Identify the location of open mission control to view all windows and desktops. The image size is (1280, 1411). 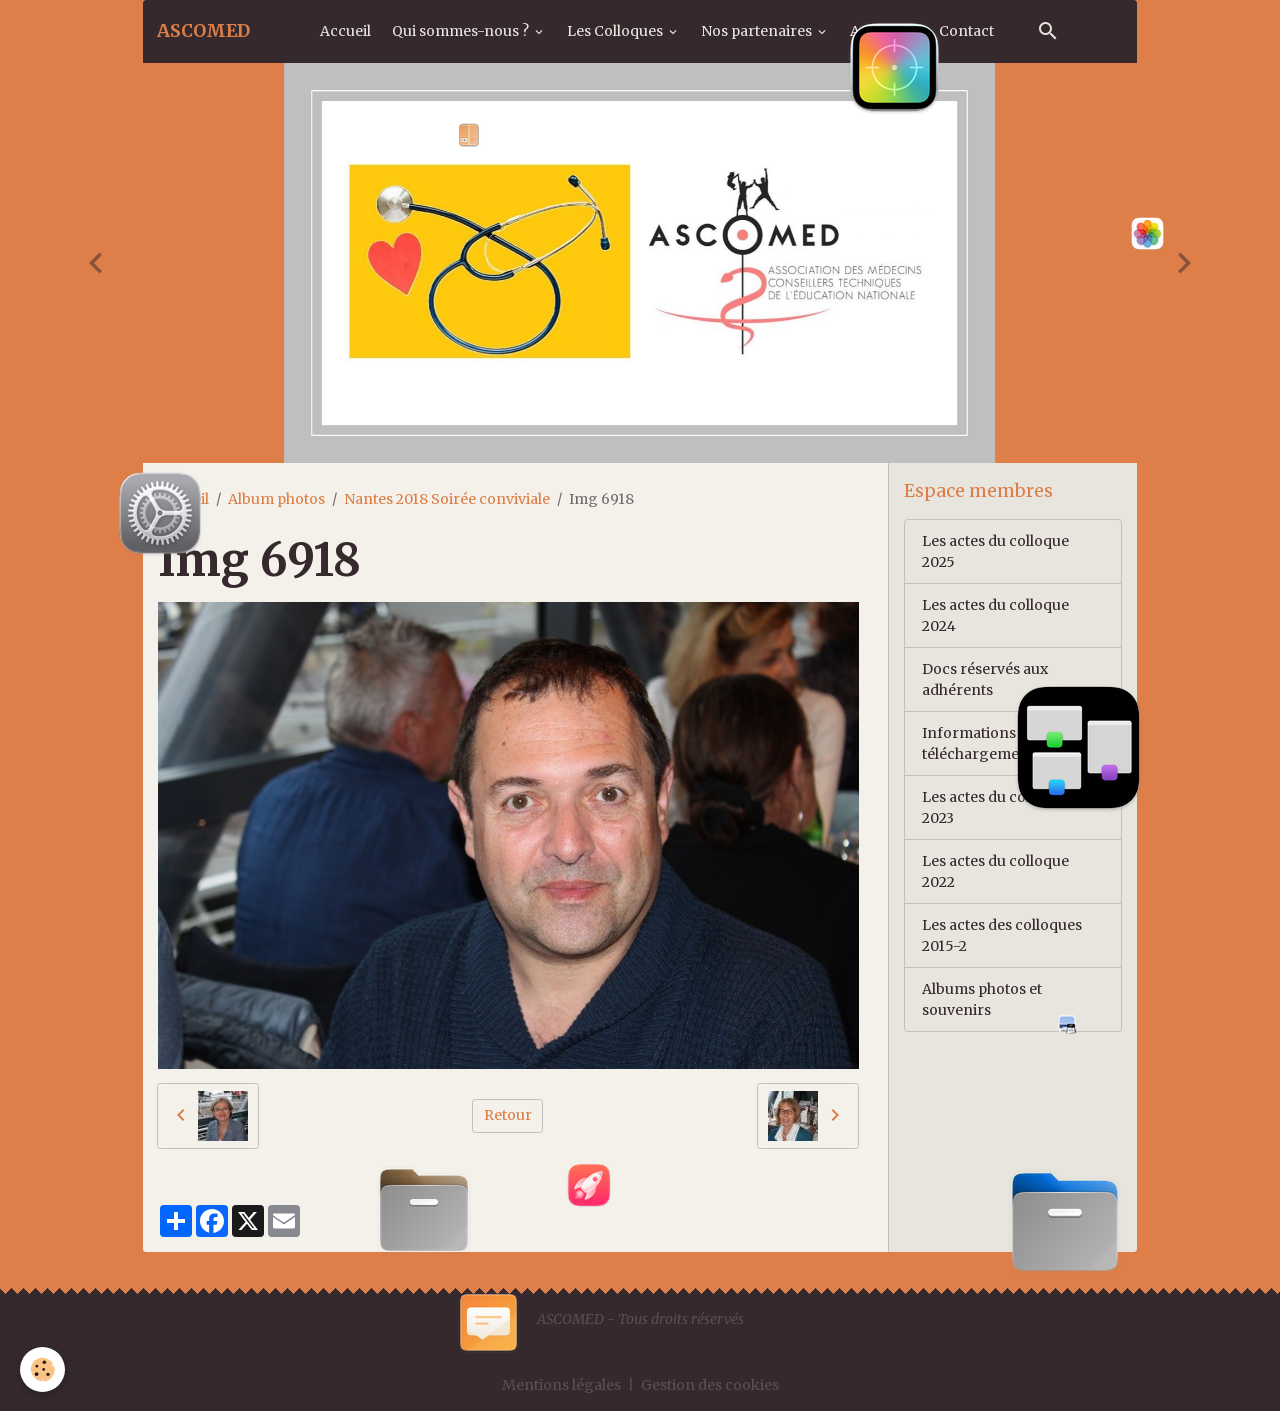
(1078, 747).